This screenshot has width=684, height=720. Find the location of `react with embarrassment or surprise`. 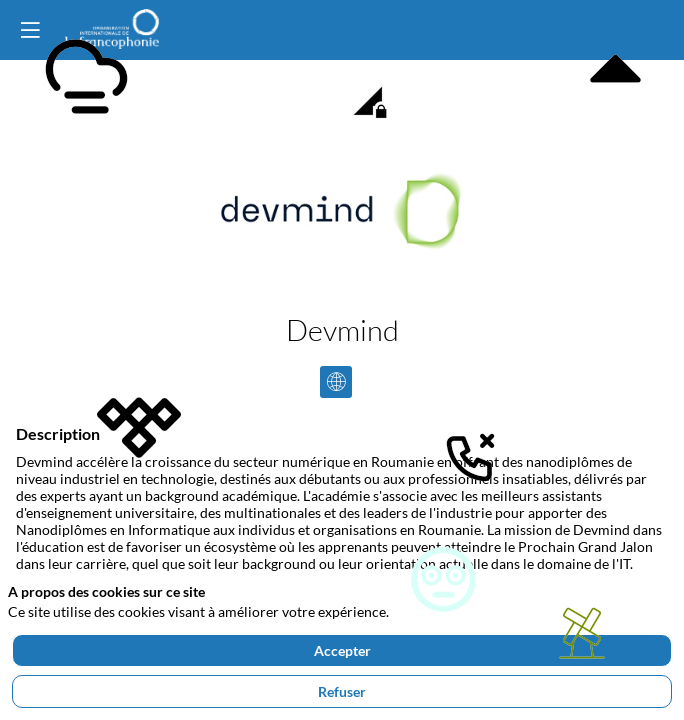

react with embarrassment or surprise is located at coordinates (443, 579).